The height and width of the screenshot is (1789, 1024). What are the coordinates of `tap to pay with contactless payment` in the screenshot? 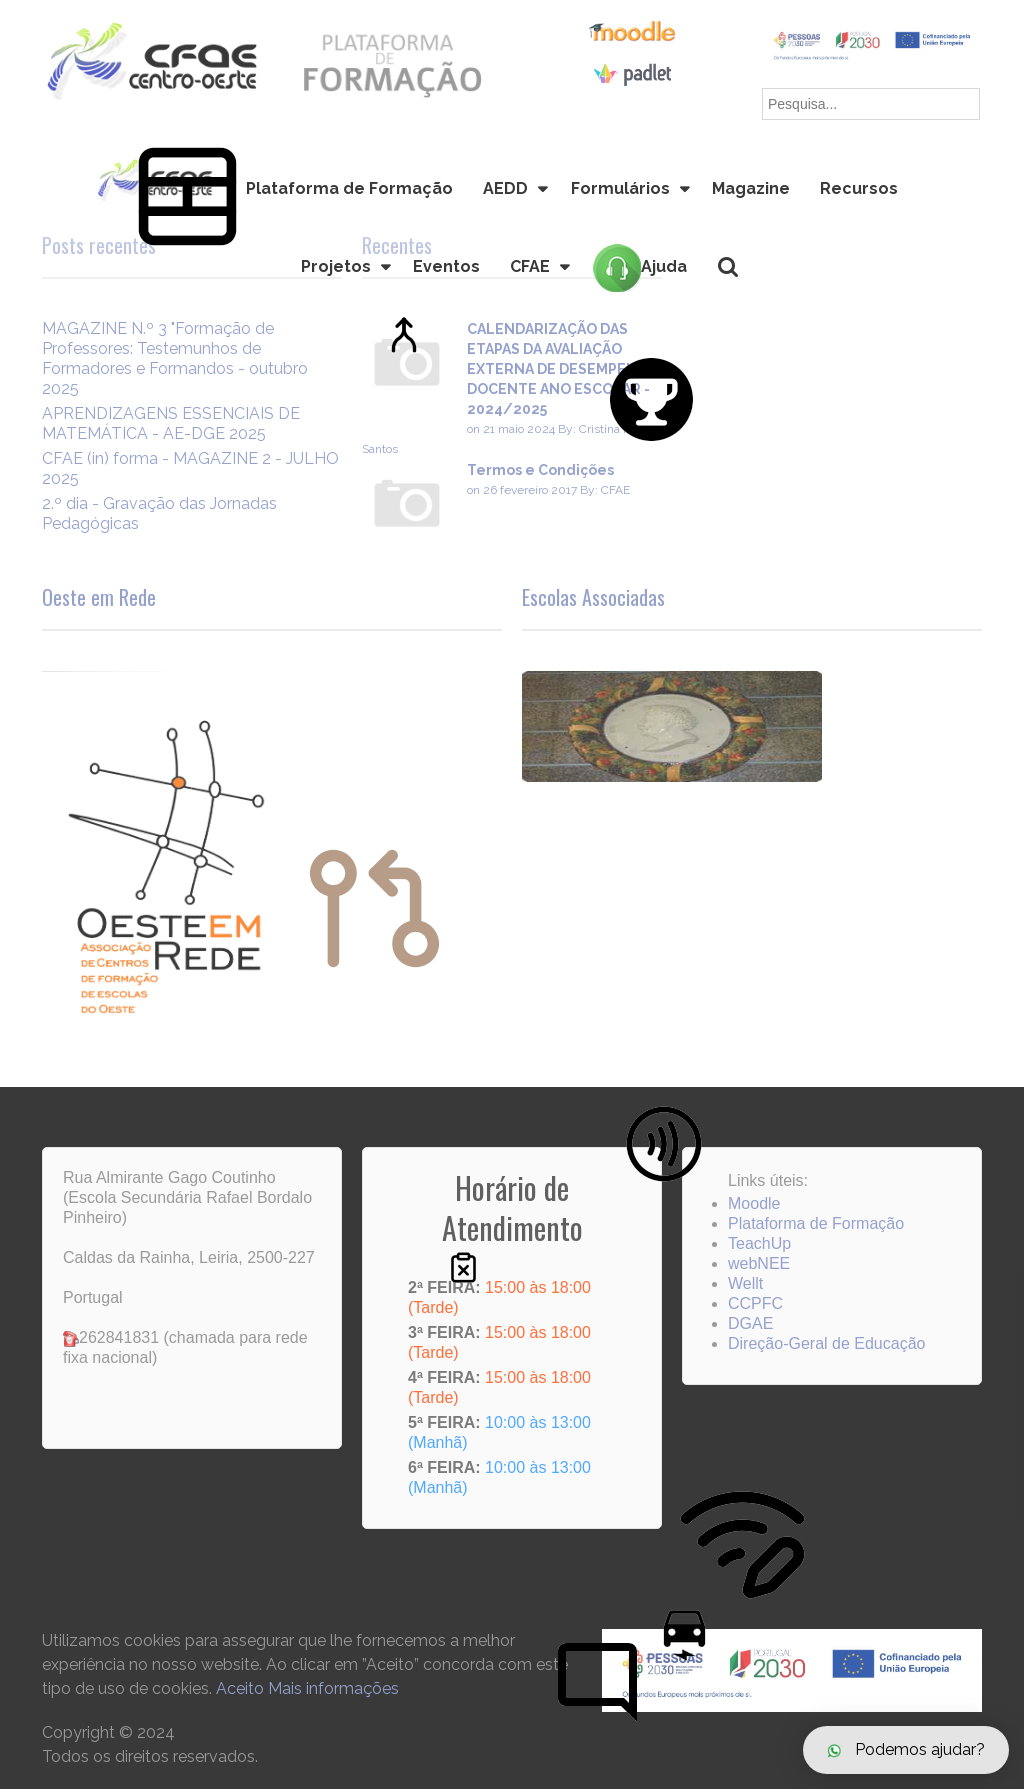 It's located at (664, 1144).